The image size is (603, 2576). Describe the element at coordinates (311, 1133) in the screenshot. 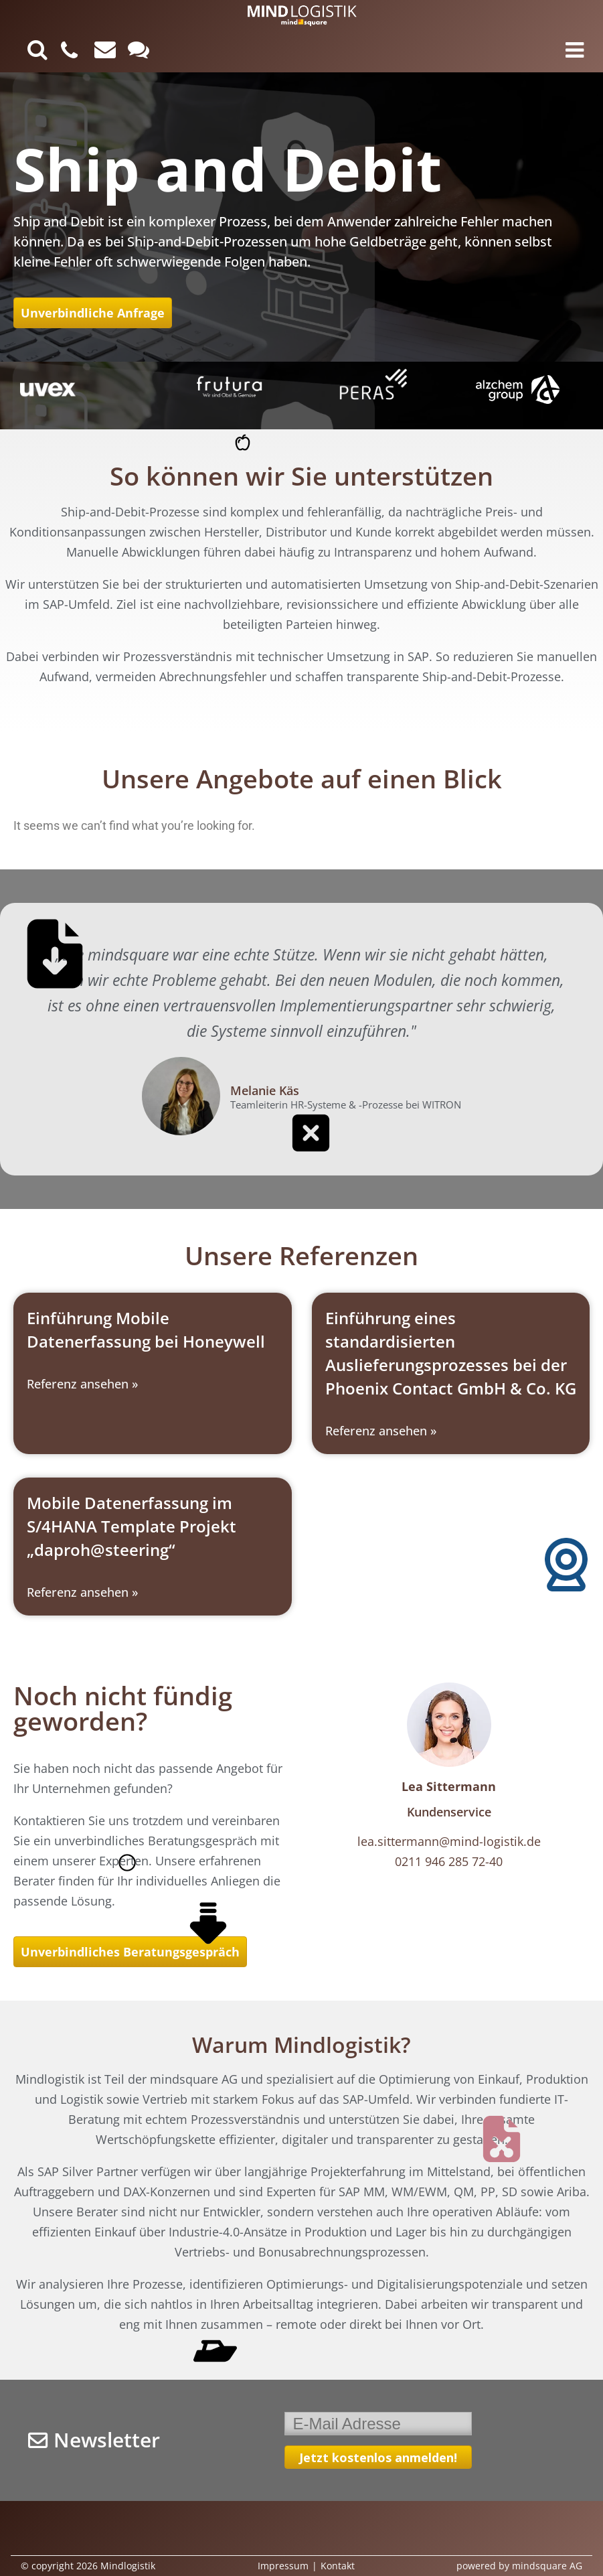

I see `close or dismiss a window` at that location.